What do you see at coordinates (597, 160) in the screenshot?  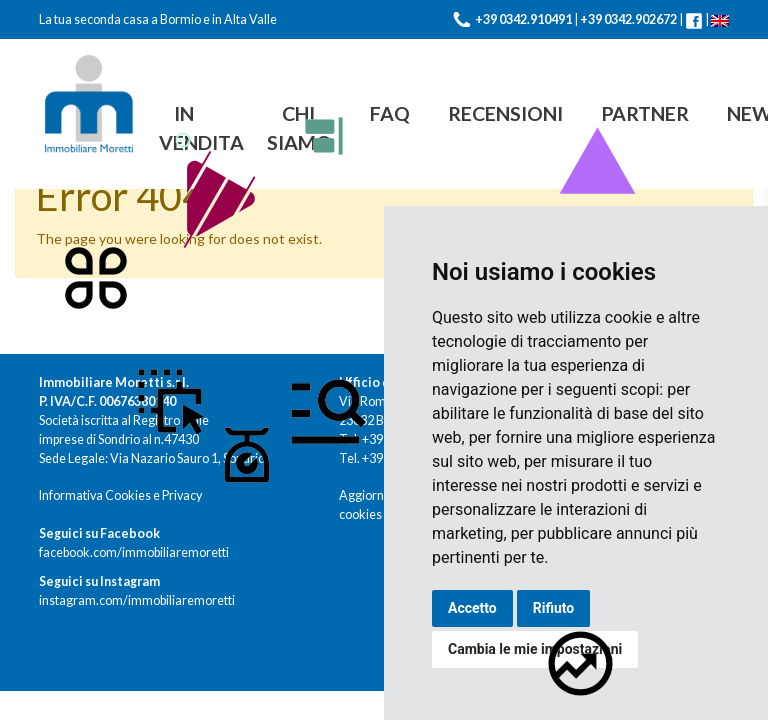 I see `vercel logo` at bounding box center [597, 160].